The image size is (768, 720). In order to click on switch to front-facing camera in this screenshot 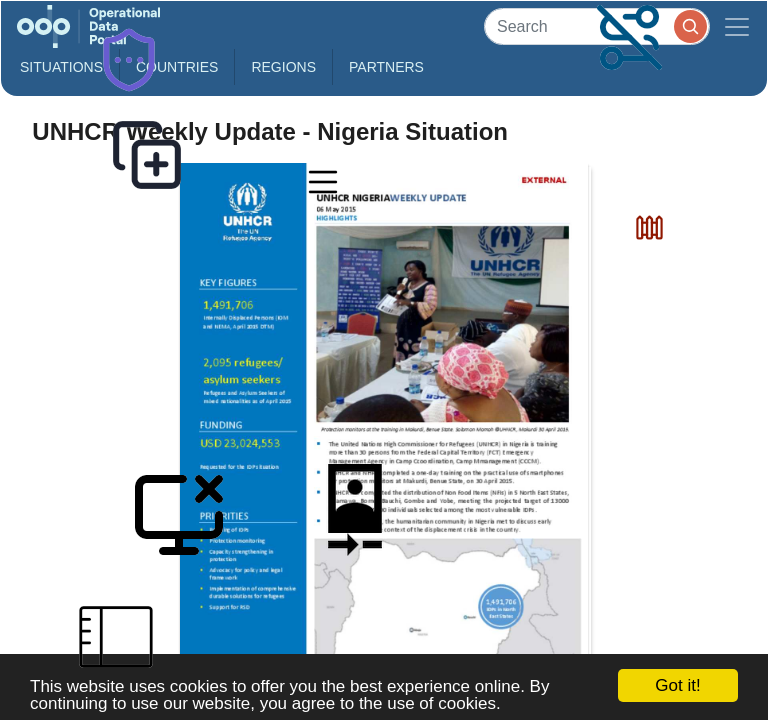, I will do `click(355, 510)`.